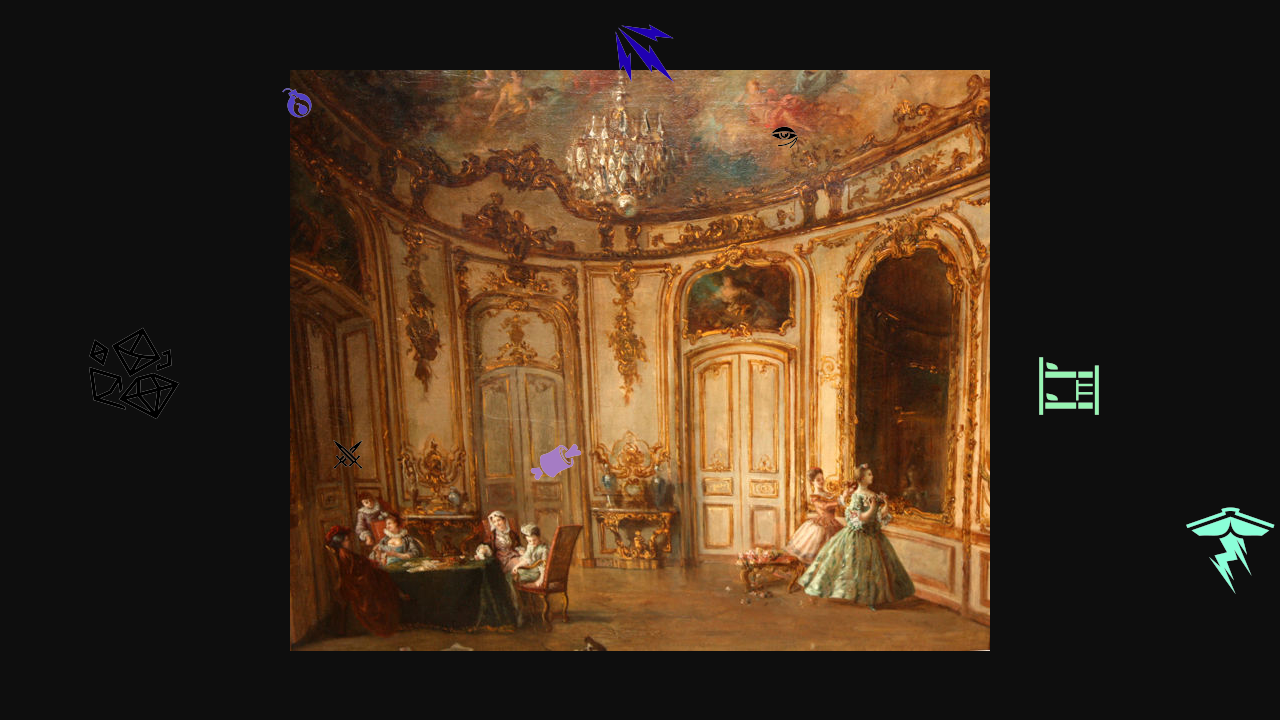  I want to click on food or meat item in a game inventory, so click(555, 460).